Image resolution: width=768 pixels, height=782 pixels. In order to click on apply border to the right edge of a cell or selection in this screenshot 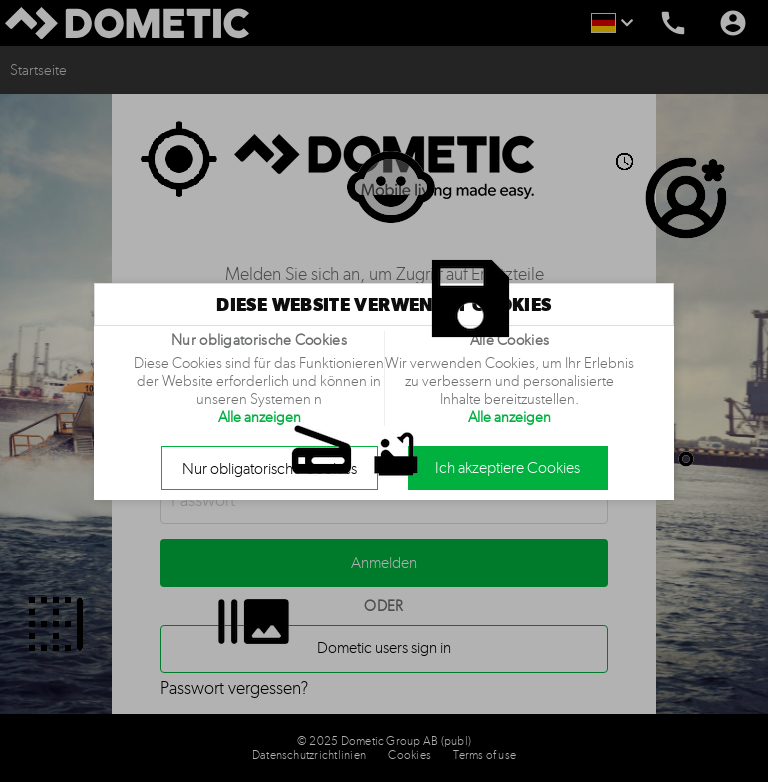, I will do `click(56, 624)`.